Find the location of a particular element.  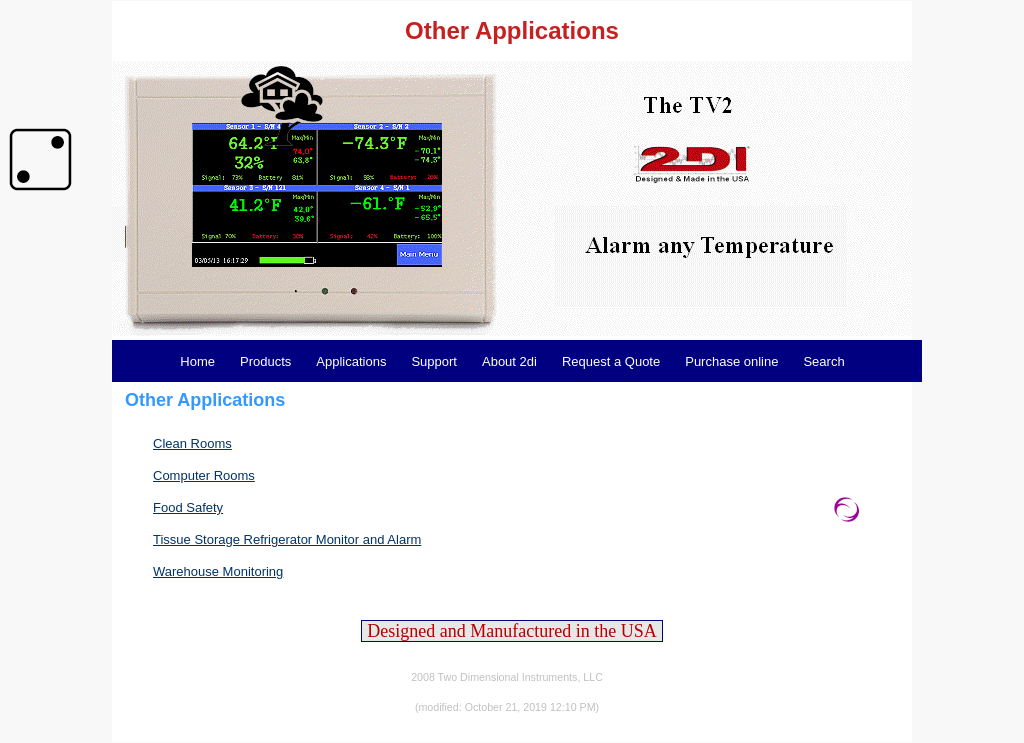

roll dice or randomize selection is located at coordinates (40, 159).